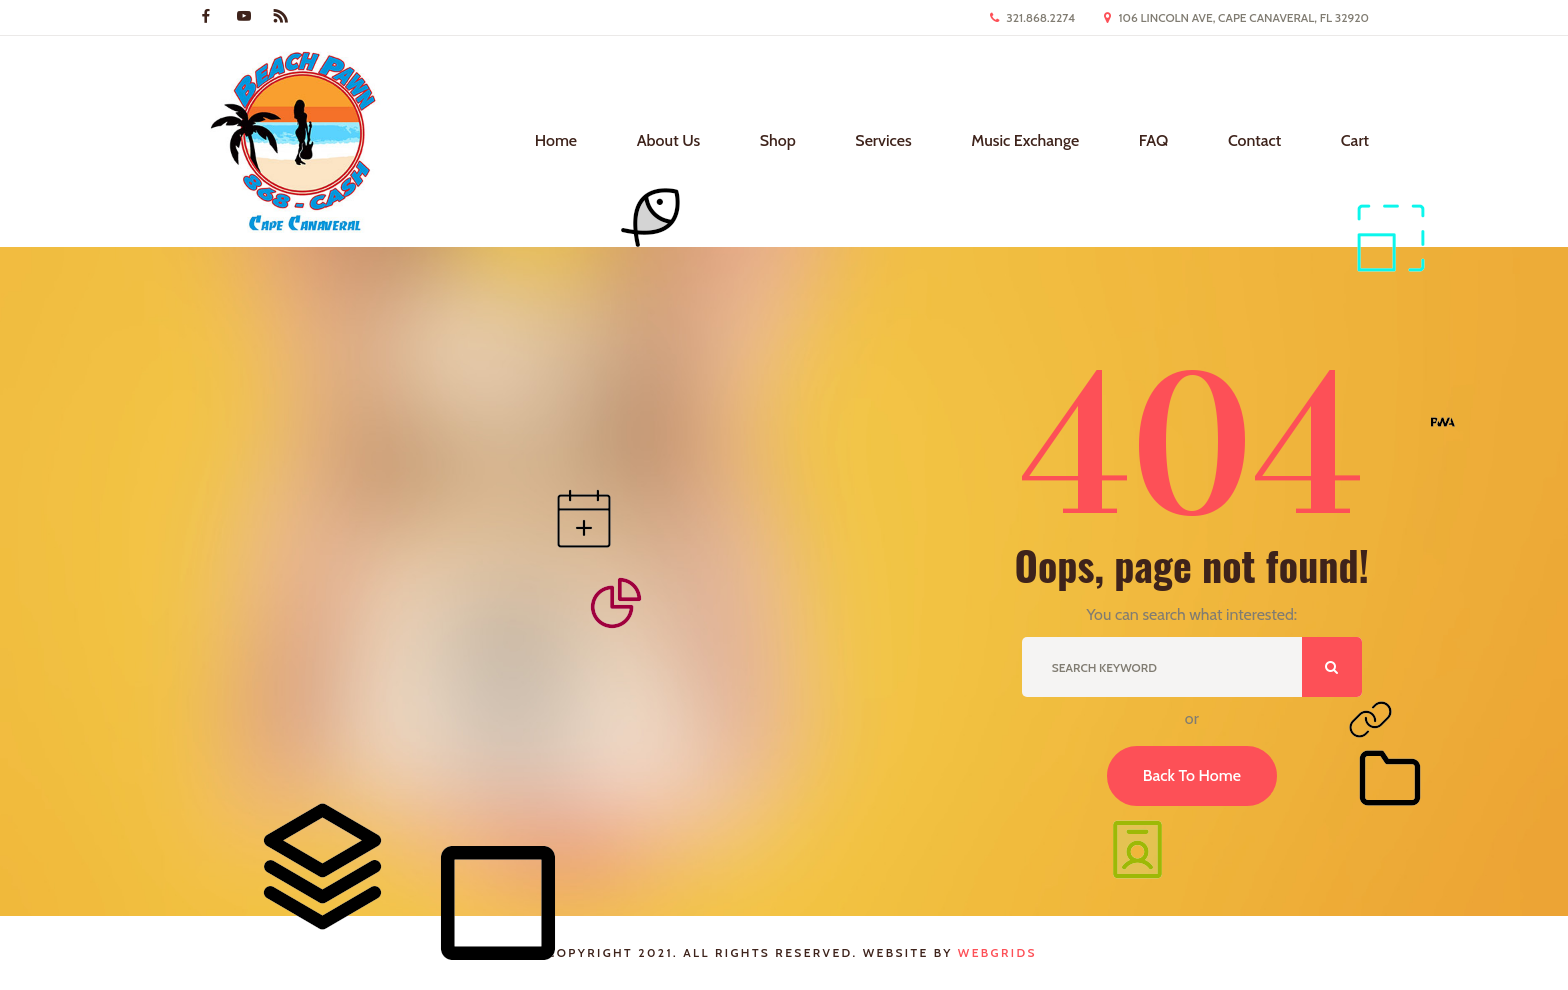 The image size is (1568, 990). Describe the element at coordinates (584, 521) in the screenshot. I see `add a new event to the calendar` at that location.